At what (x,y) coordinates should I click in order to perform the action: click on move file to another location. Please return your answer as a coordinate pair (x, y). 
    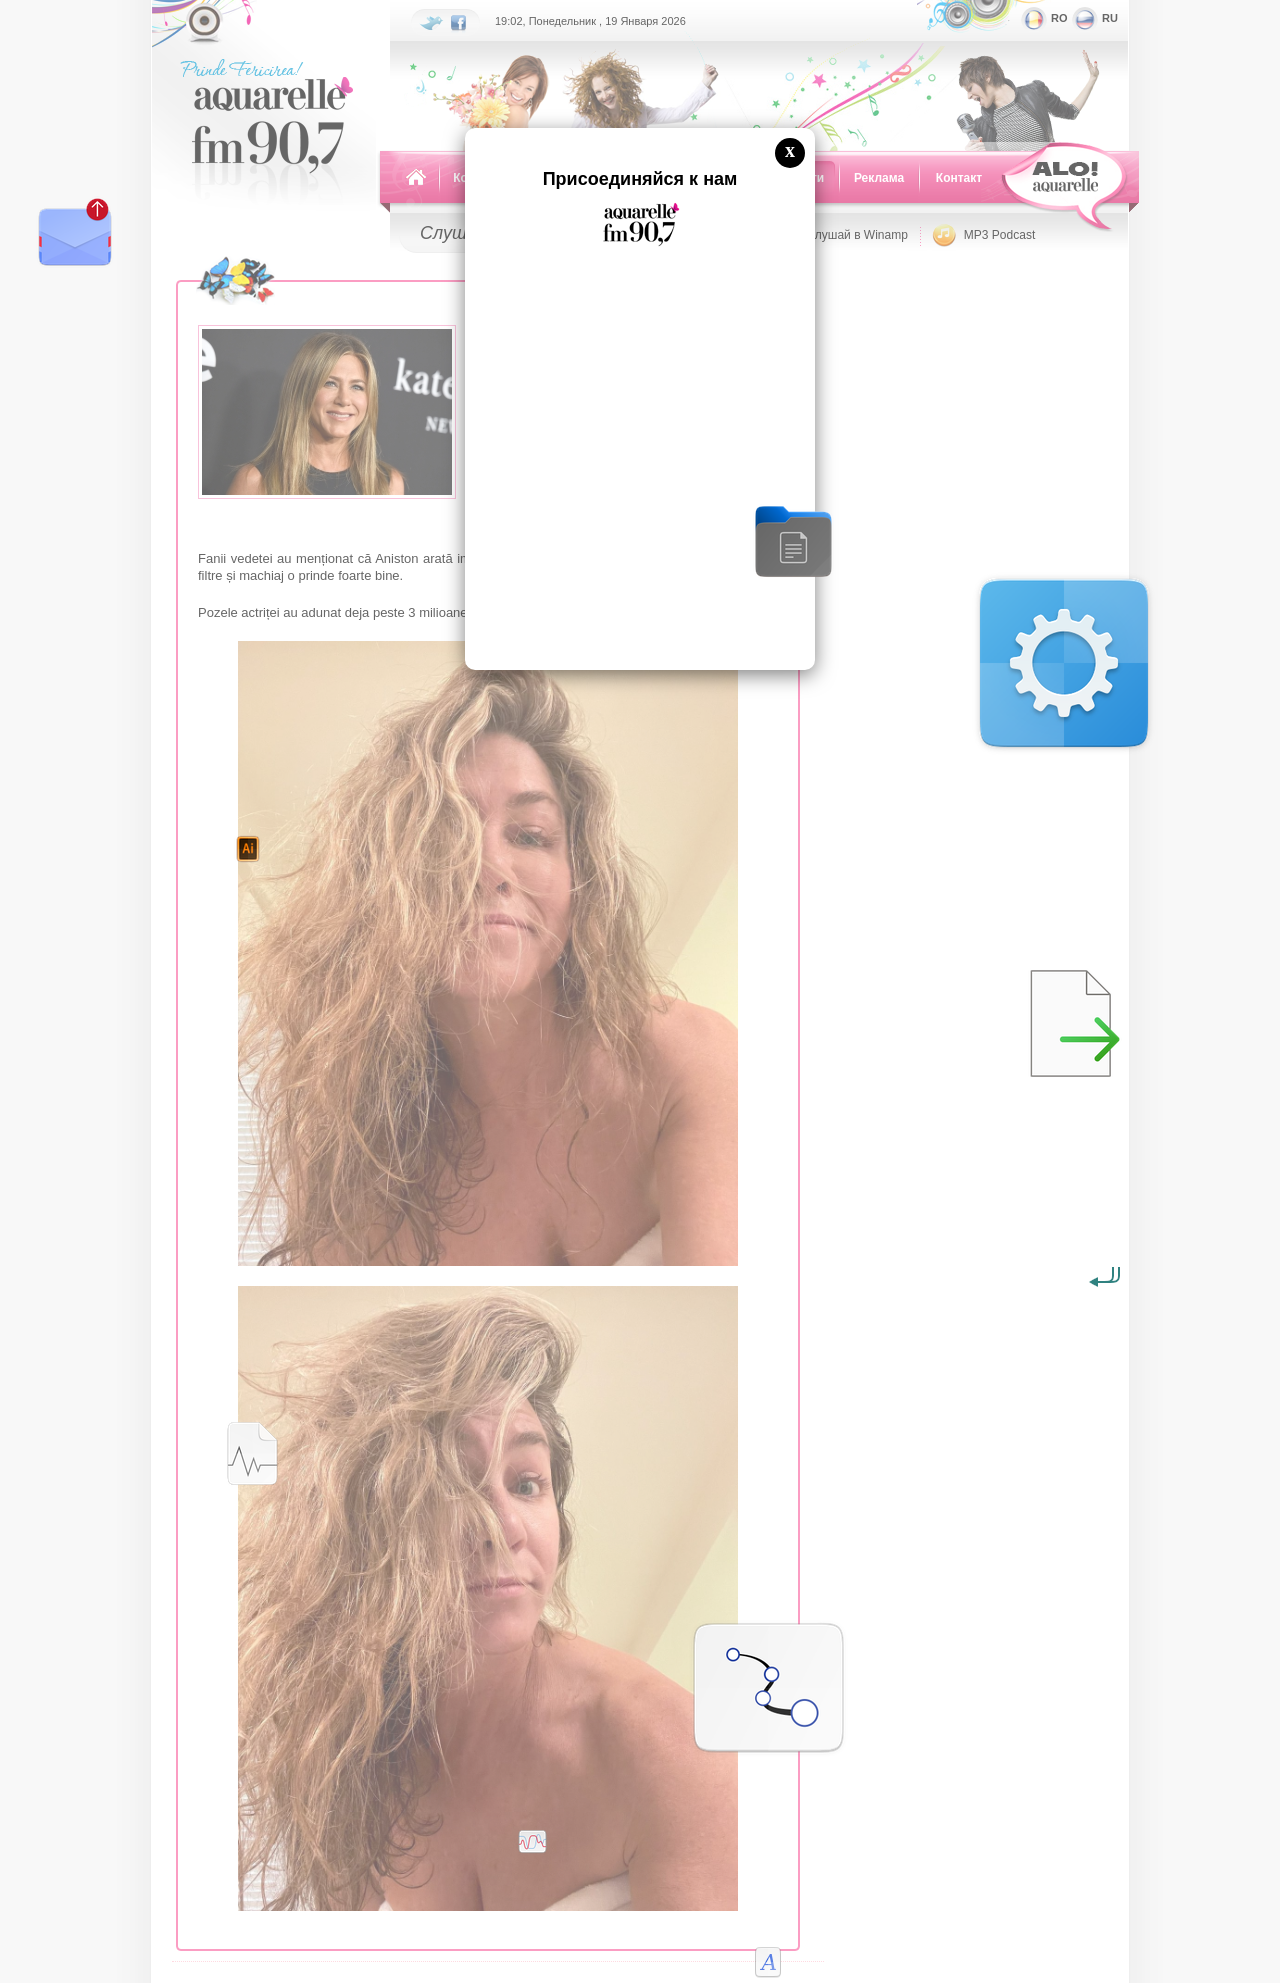
    Looking at the image, I should click on (1070, 1023).